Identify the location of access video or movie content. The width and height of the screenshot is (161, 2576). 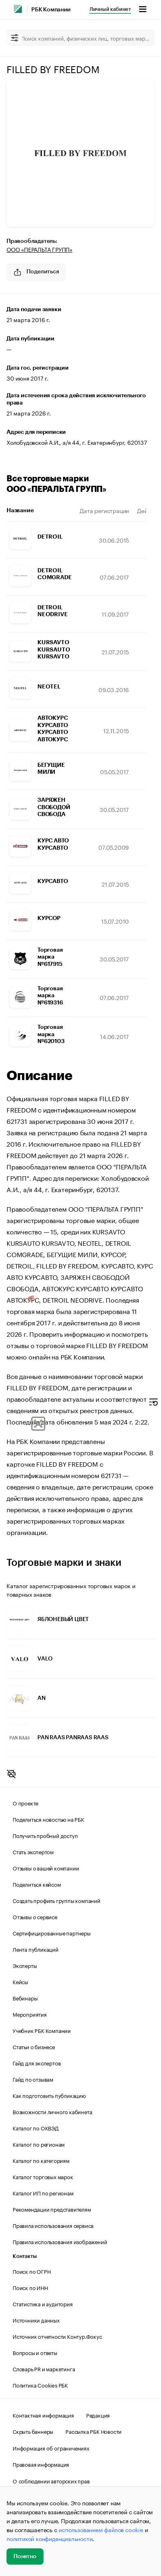
(31, 1299).